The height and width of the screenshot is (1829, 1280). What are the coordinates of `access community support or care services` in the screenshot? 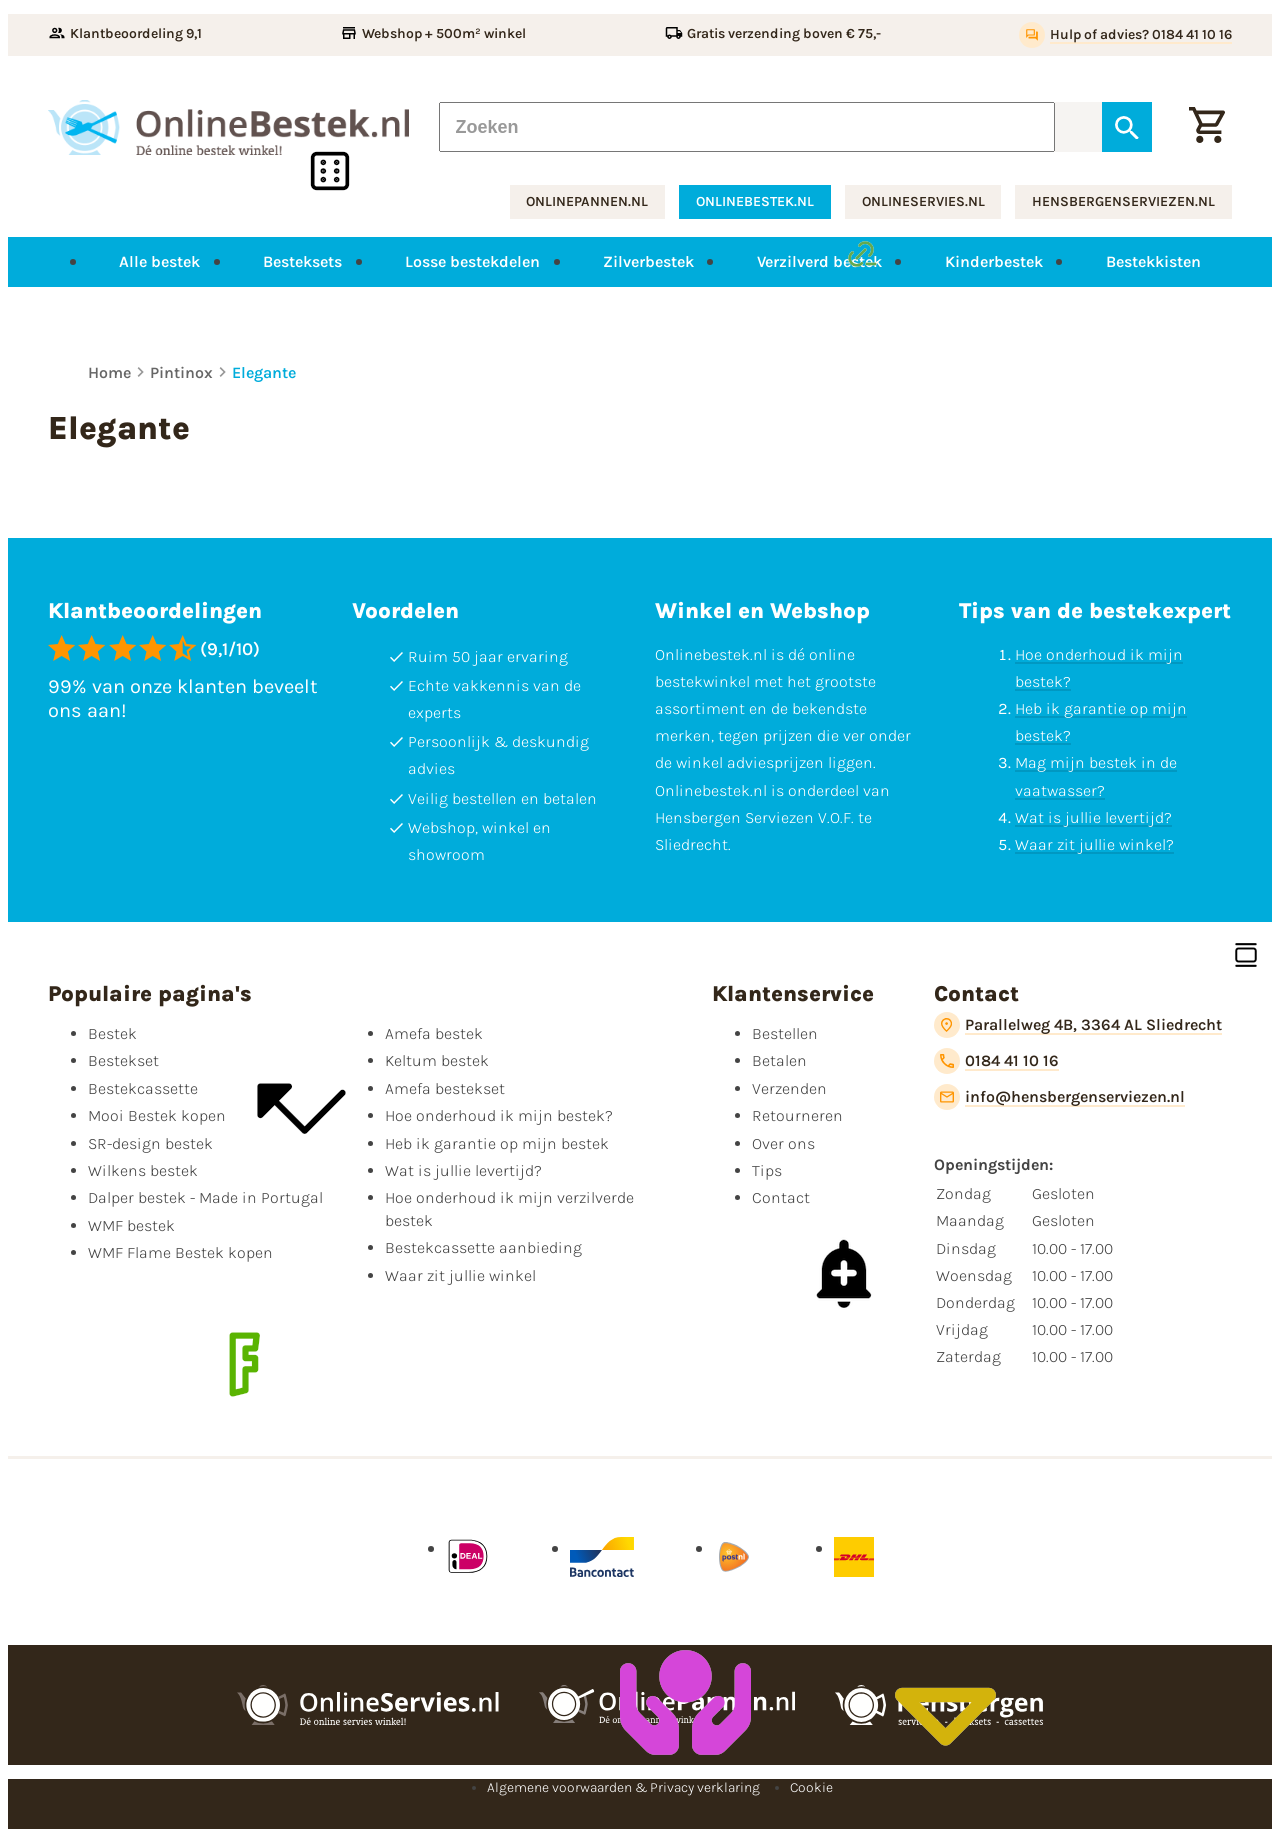 It's located at (685, 1702).